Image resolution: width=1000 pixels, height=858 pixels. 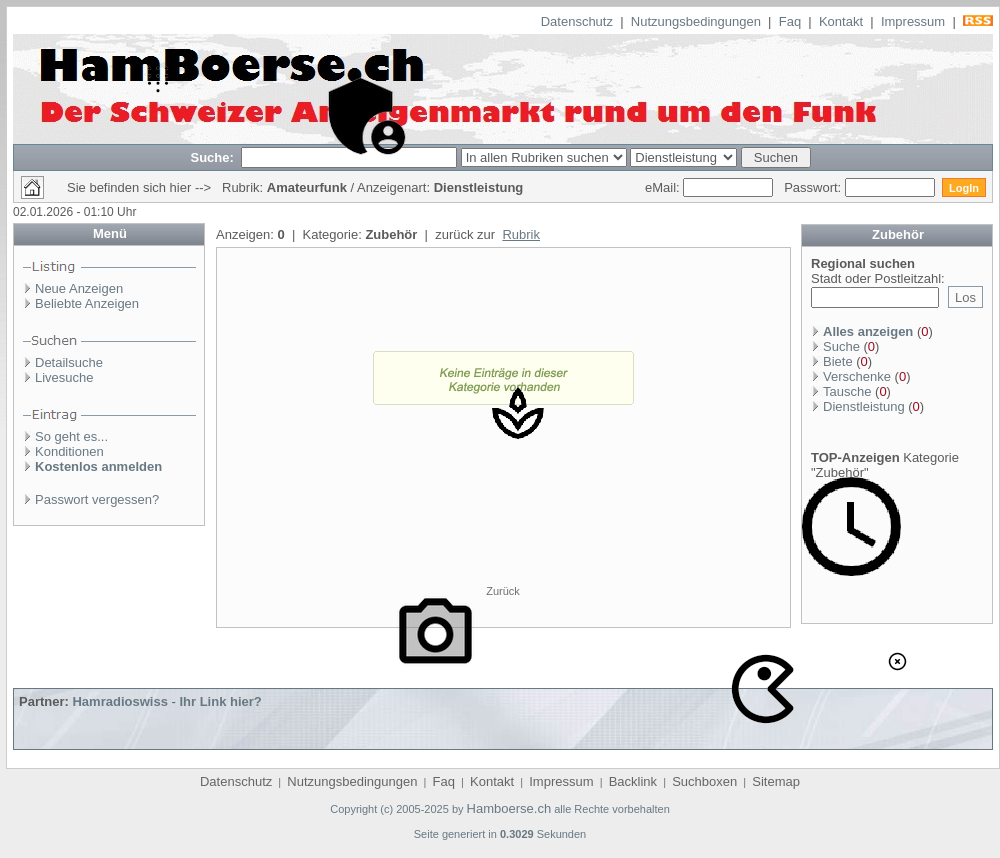 I want to click on close or dismiss a dialog, so click(x=897, y=661).